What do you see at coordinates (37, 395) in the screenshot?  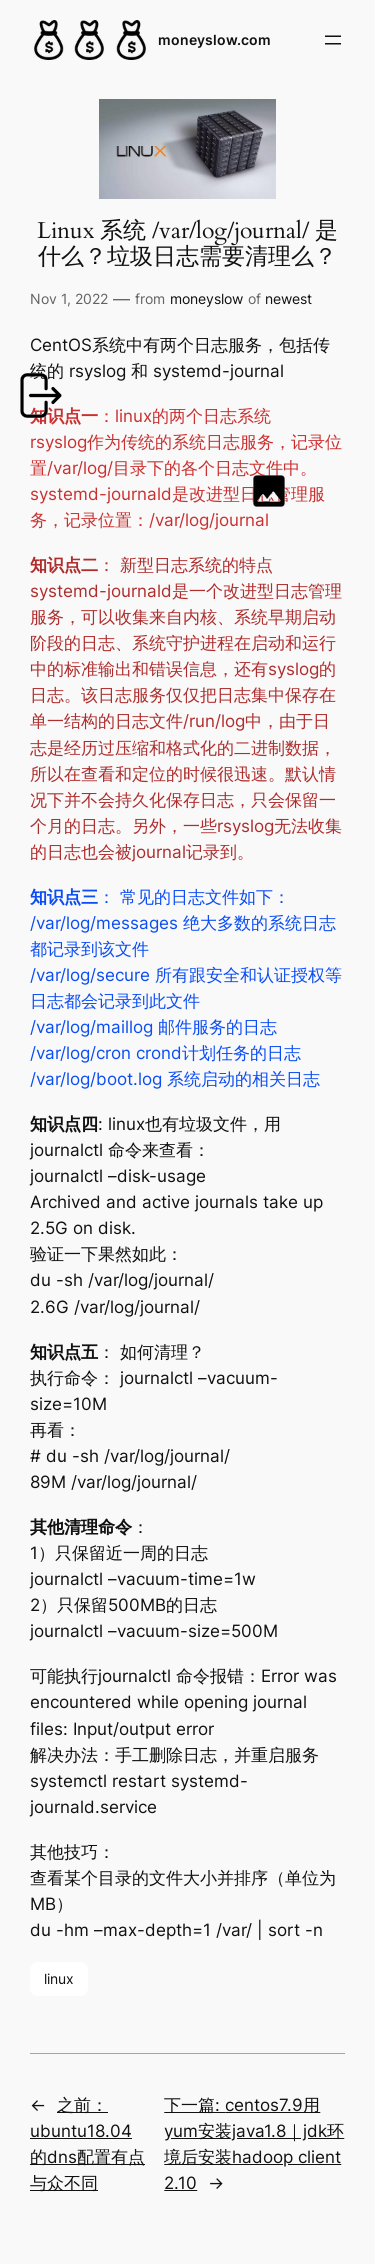 I see `log out of your account` at bounding box center [37, 395].